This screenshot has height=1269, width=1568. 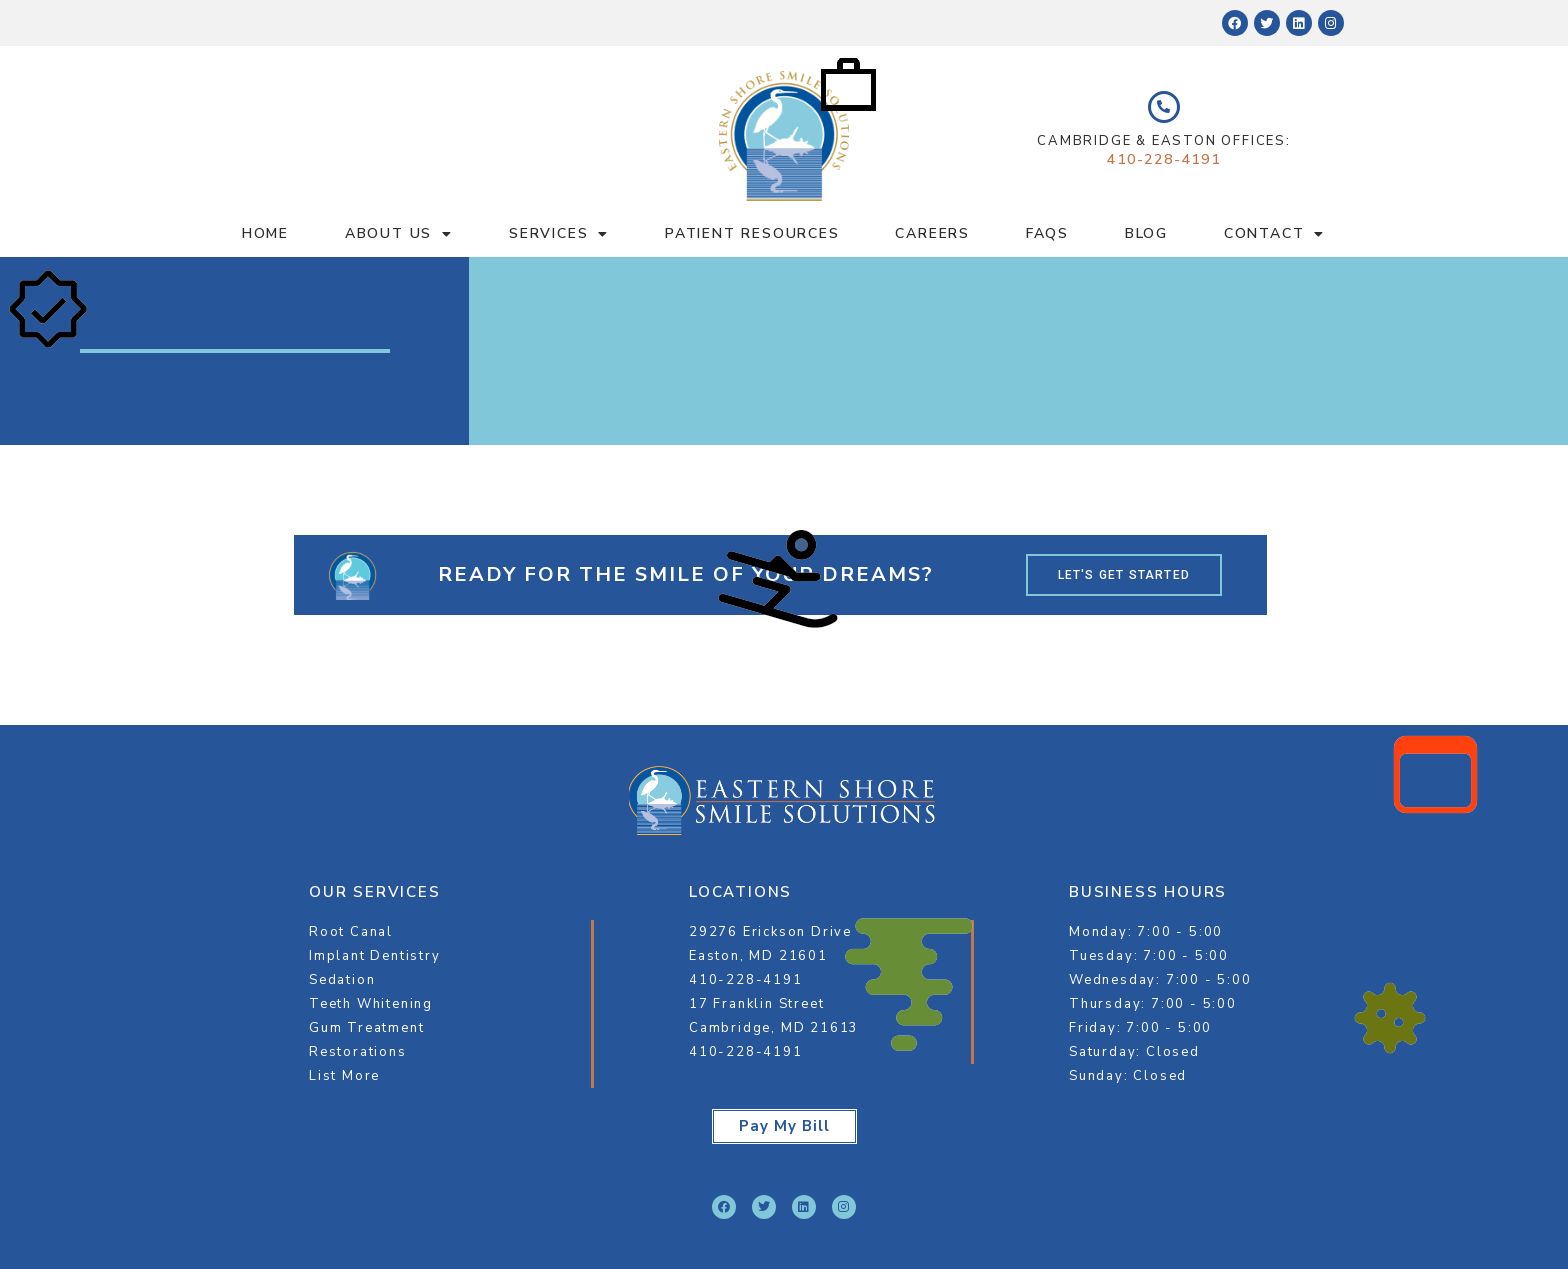 What do you see at coordinates (778, 581) in the screenshot?
I see `access skiing or winter sports activities` at bounding box center [778, 581].